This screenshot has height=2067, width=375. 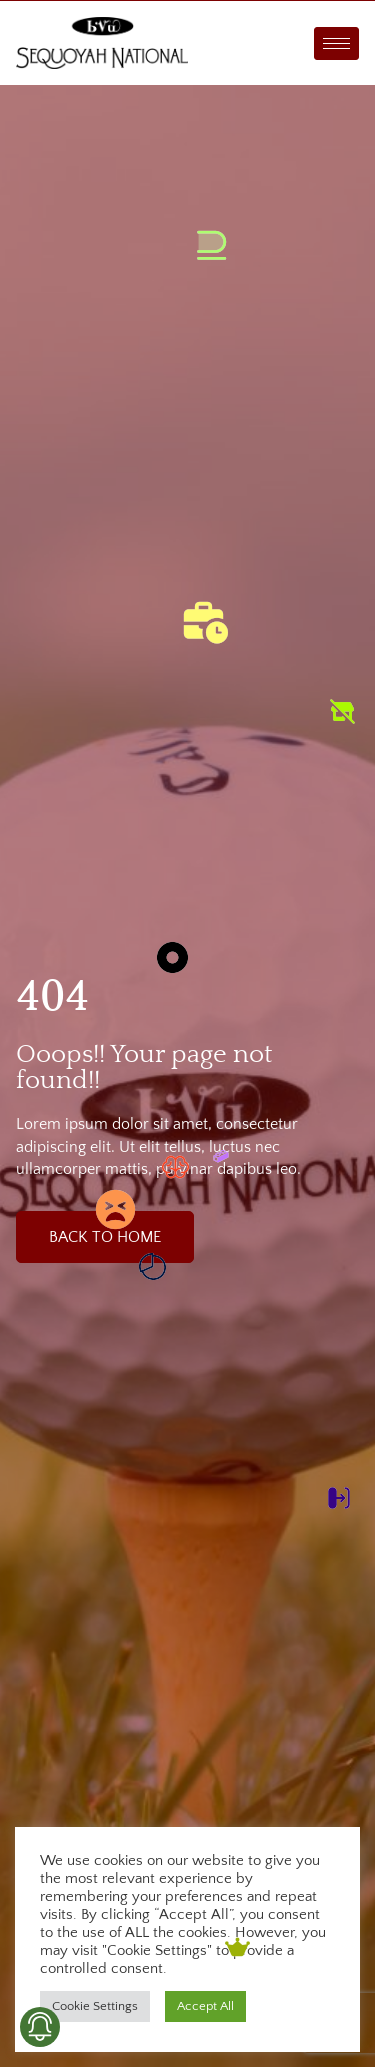 What do you see at coordinates (342, 711) in the screenshot?
I see `indicates a closed or unavailable shop` at bounding box center [342, 711].